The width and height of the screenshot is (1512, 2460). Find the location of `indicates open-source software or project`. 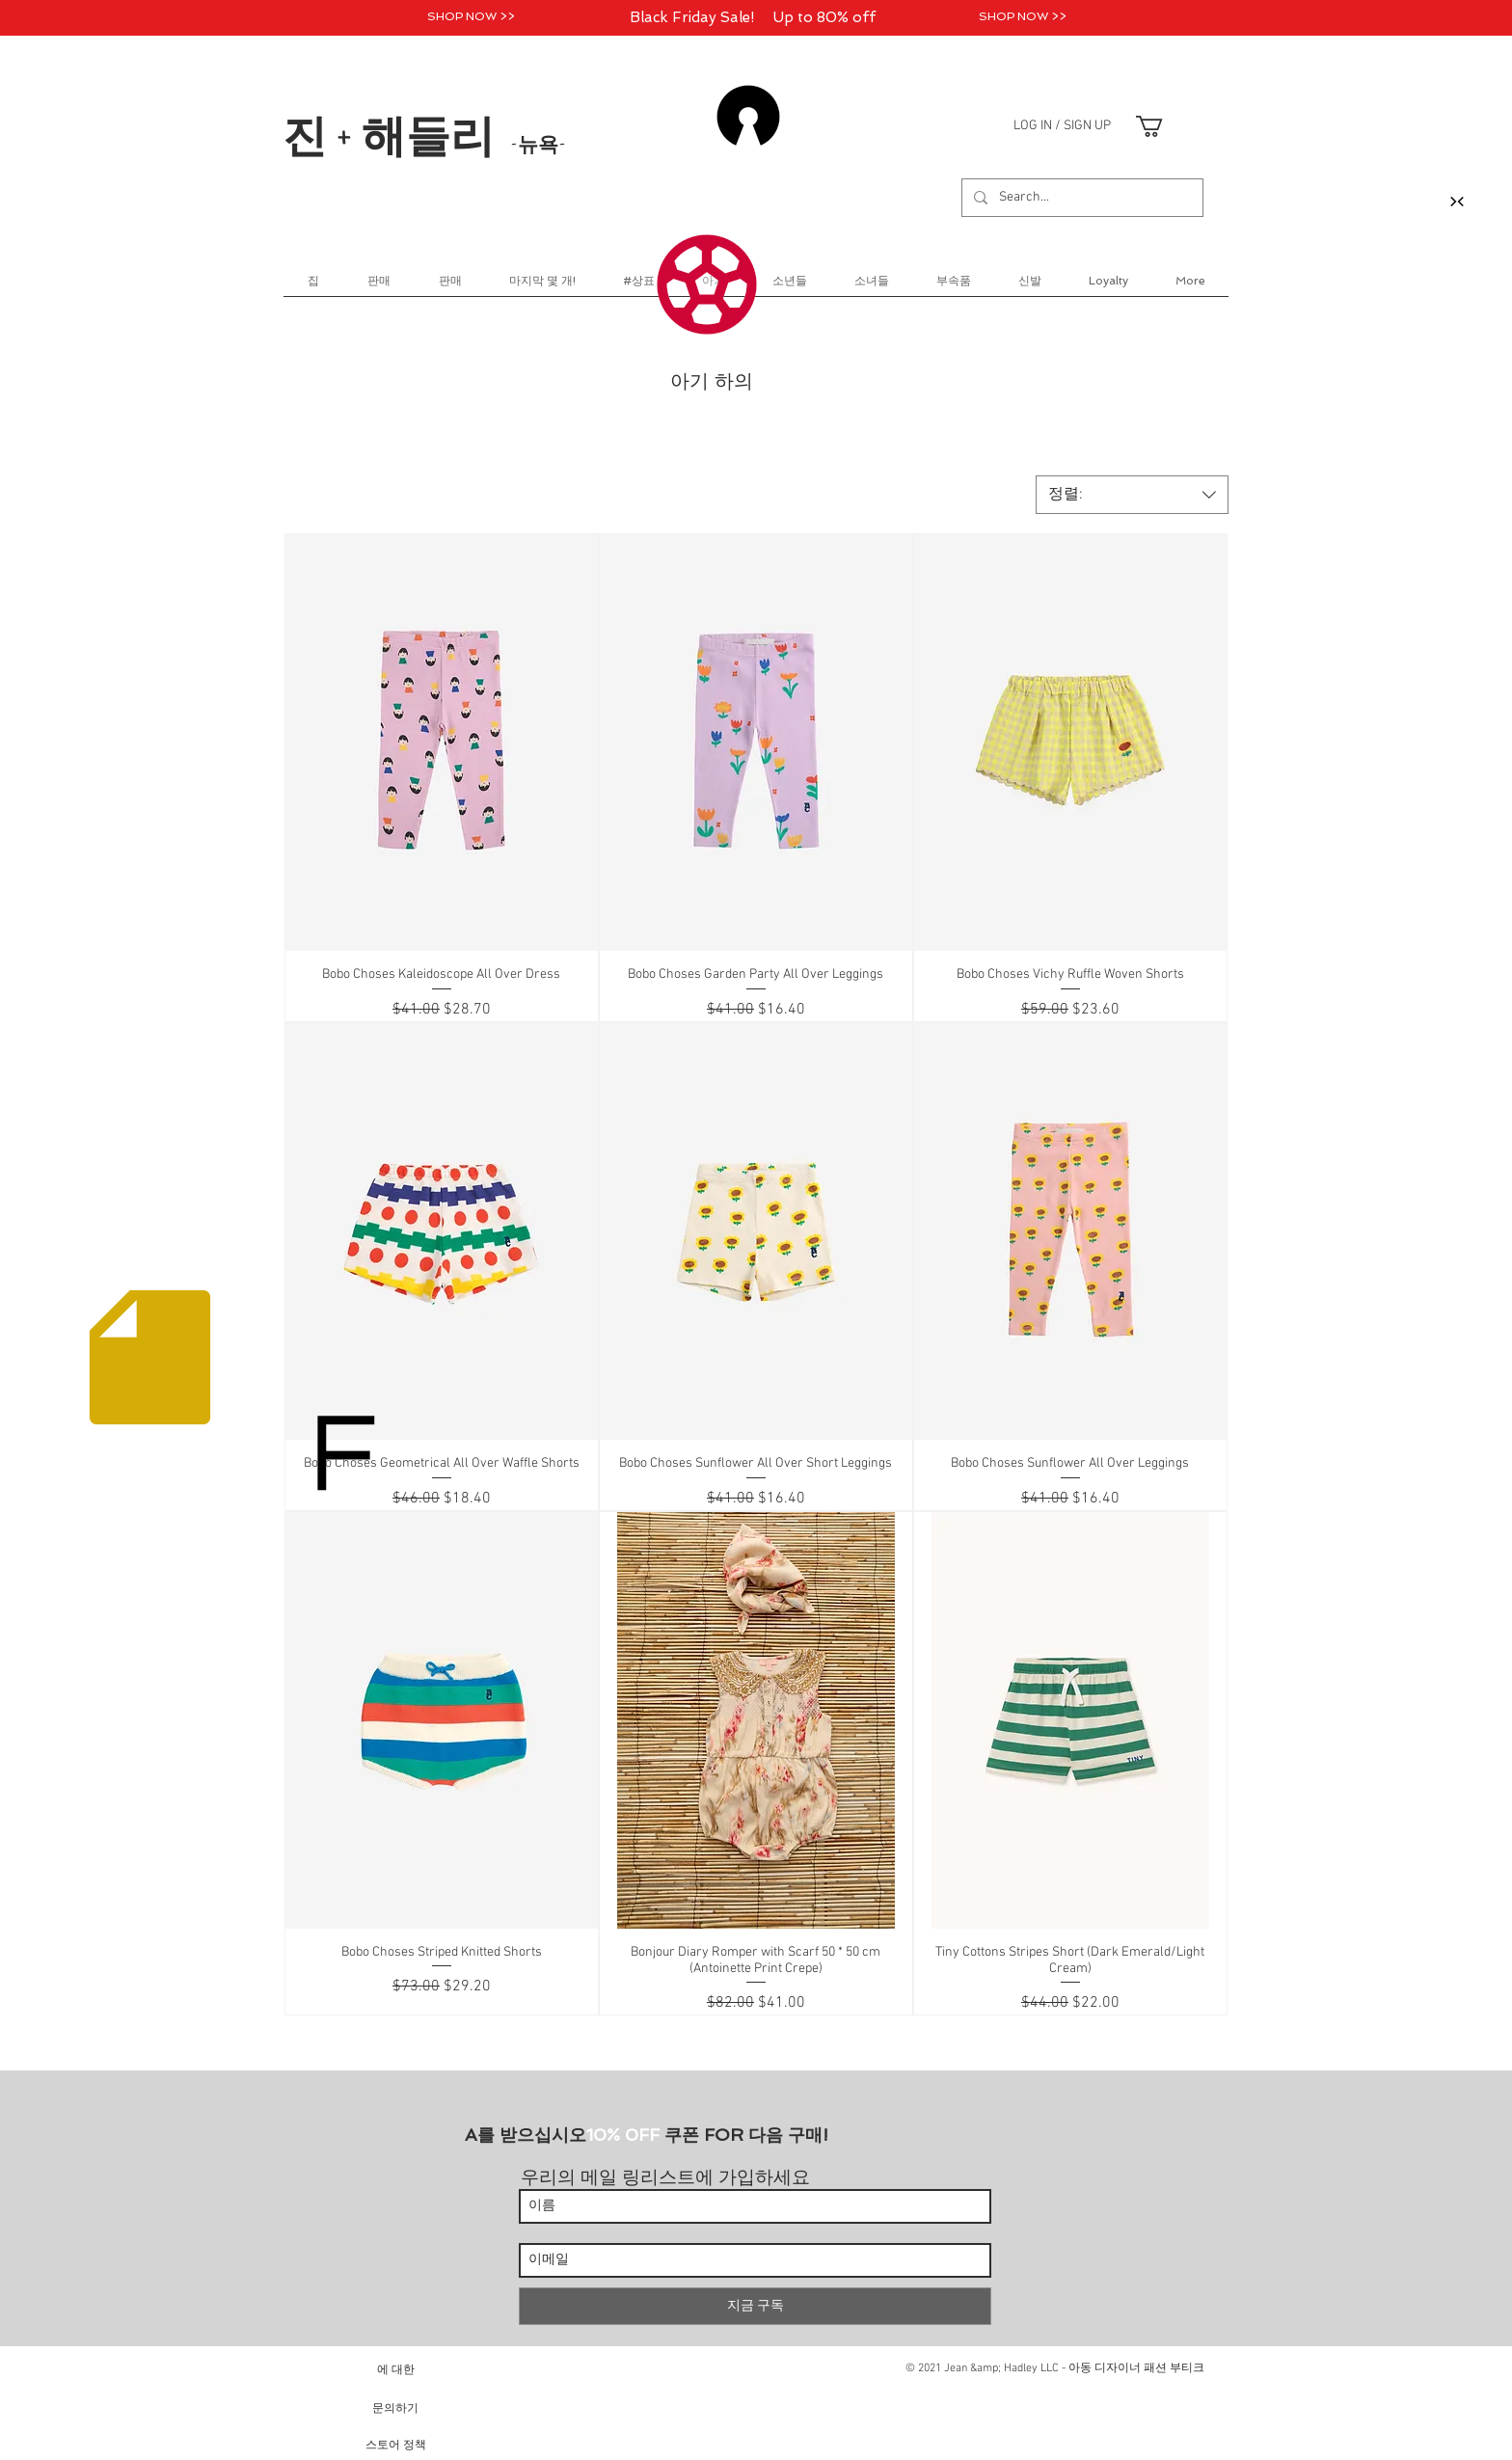

indicates open-source software or project is located at coordinates (748, 117).